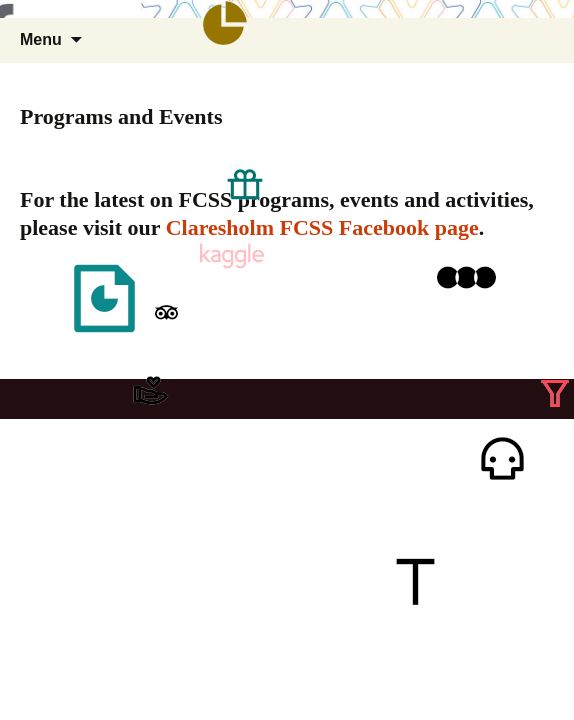 This screenshot has height=720, width=574. What do you see at coordinates (245, 185) in the screenshot?
I see `view gifts or rewards` at bounding box center [245, 185].